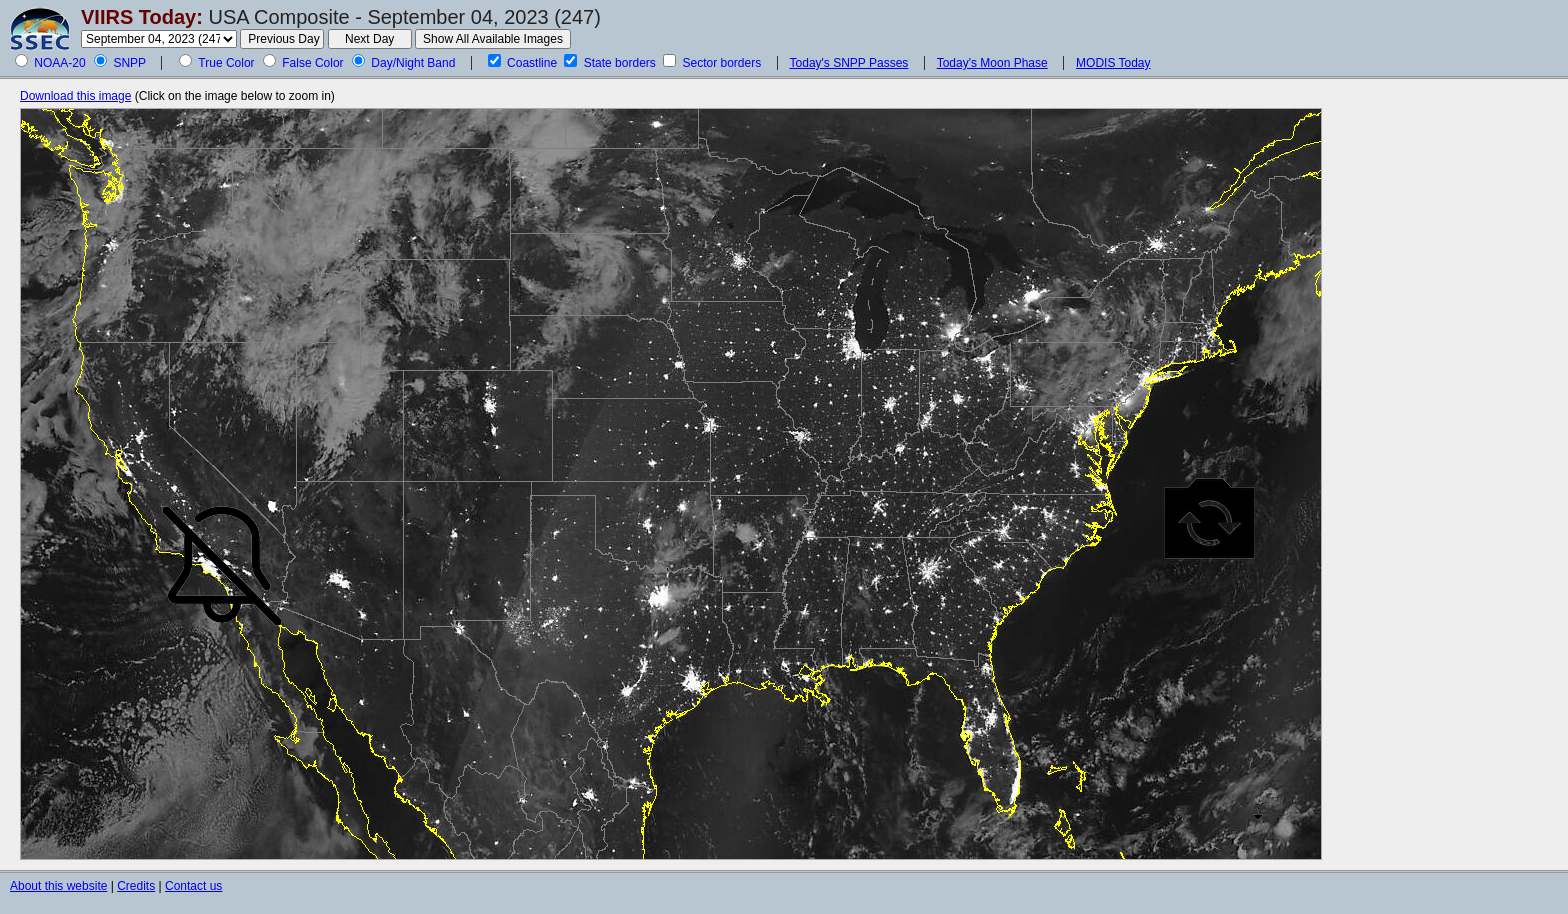  Describe the element at coordinates (1209, 518) in the screenshot. I see `switch between front and rear camera` at that location.